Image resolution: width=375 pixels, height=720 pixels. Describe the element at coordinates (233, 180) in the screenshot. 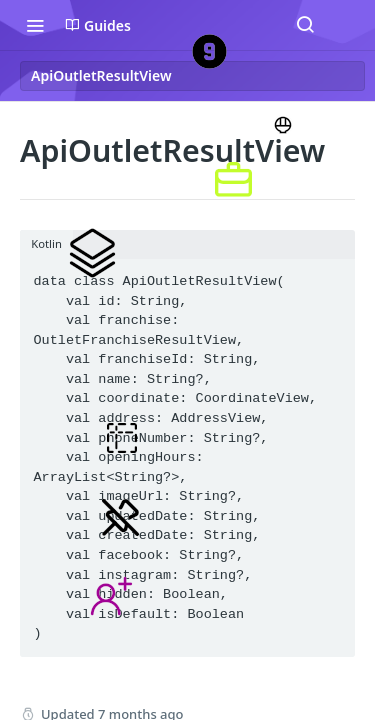

I see `access work or business-related content` at that location.